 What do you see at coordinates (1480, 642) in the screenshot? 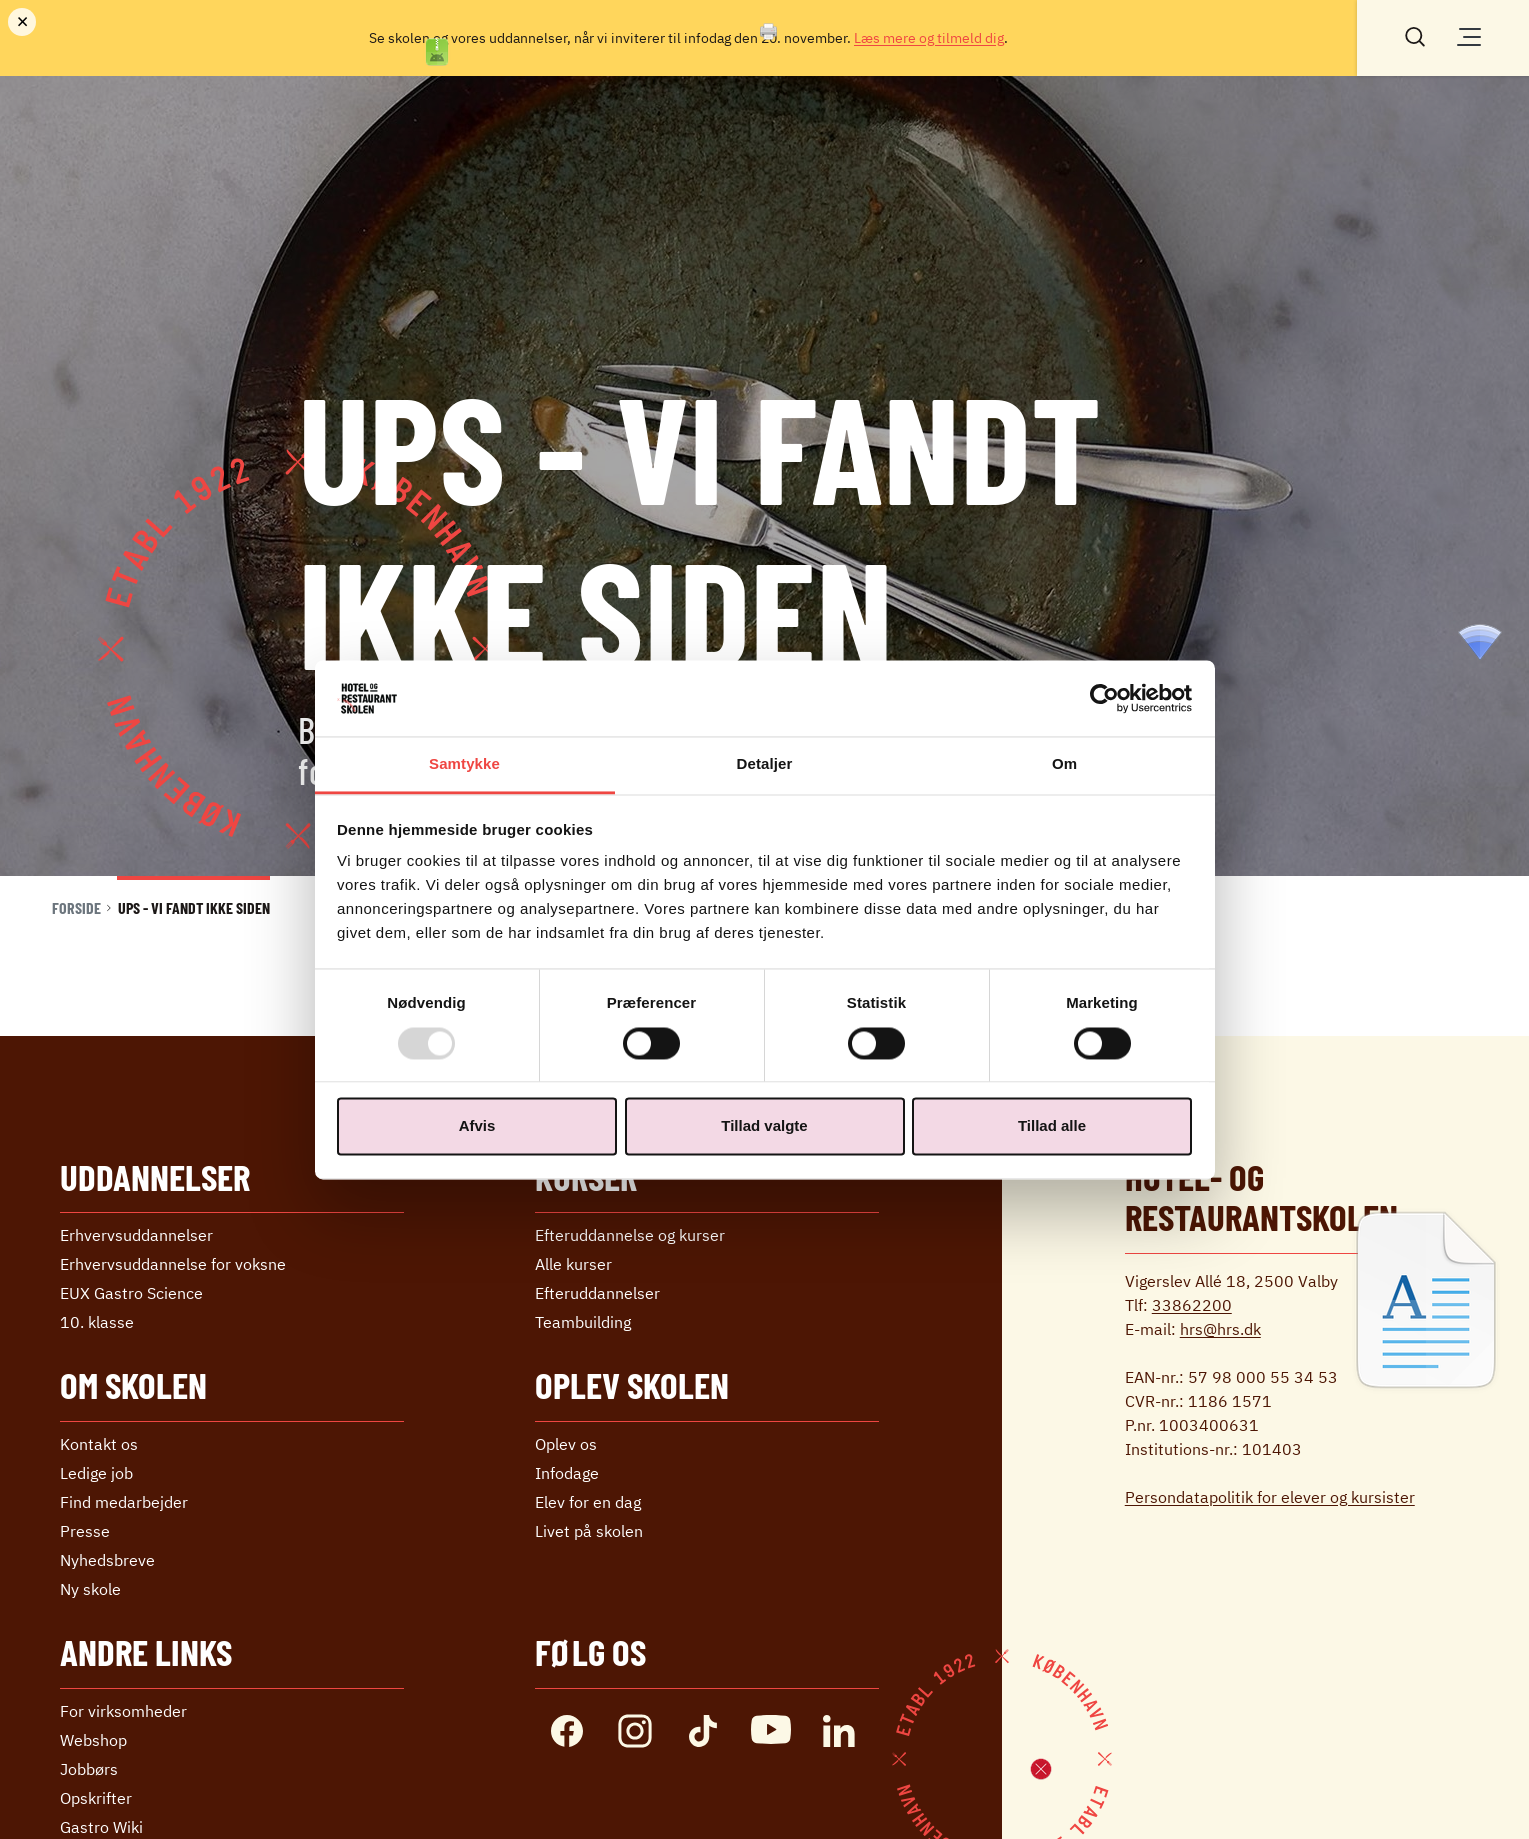
I see `indicates wireless network connection status` at bounding box center [1480, 642].